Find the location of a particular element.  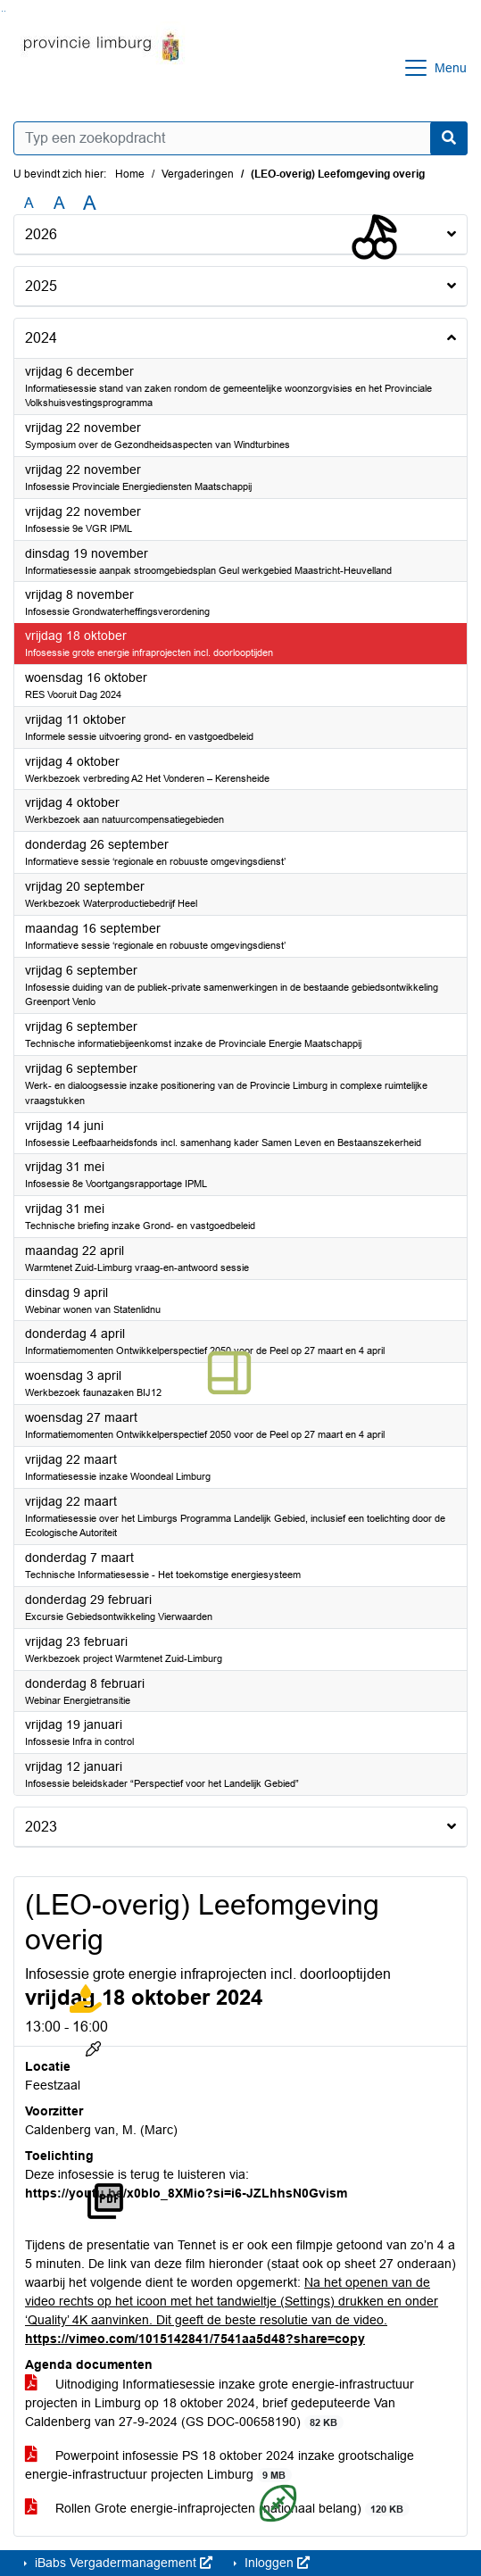

access water conservation or donation features is located at coordinates (86, 1998).